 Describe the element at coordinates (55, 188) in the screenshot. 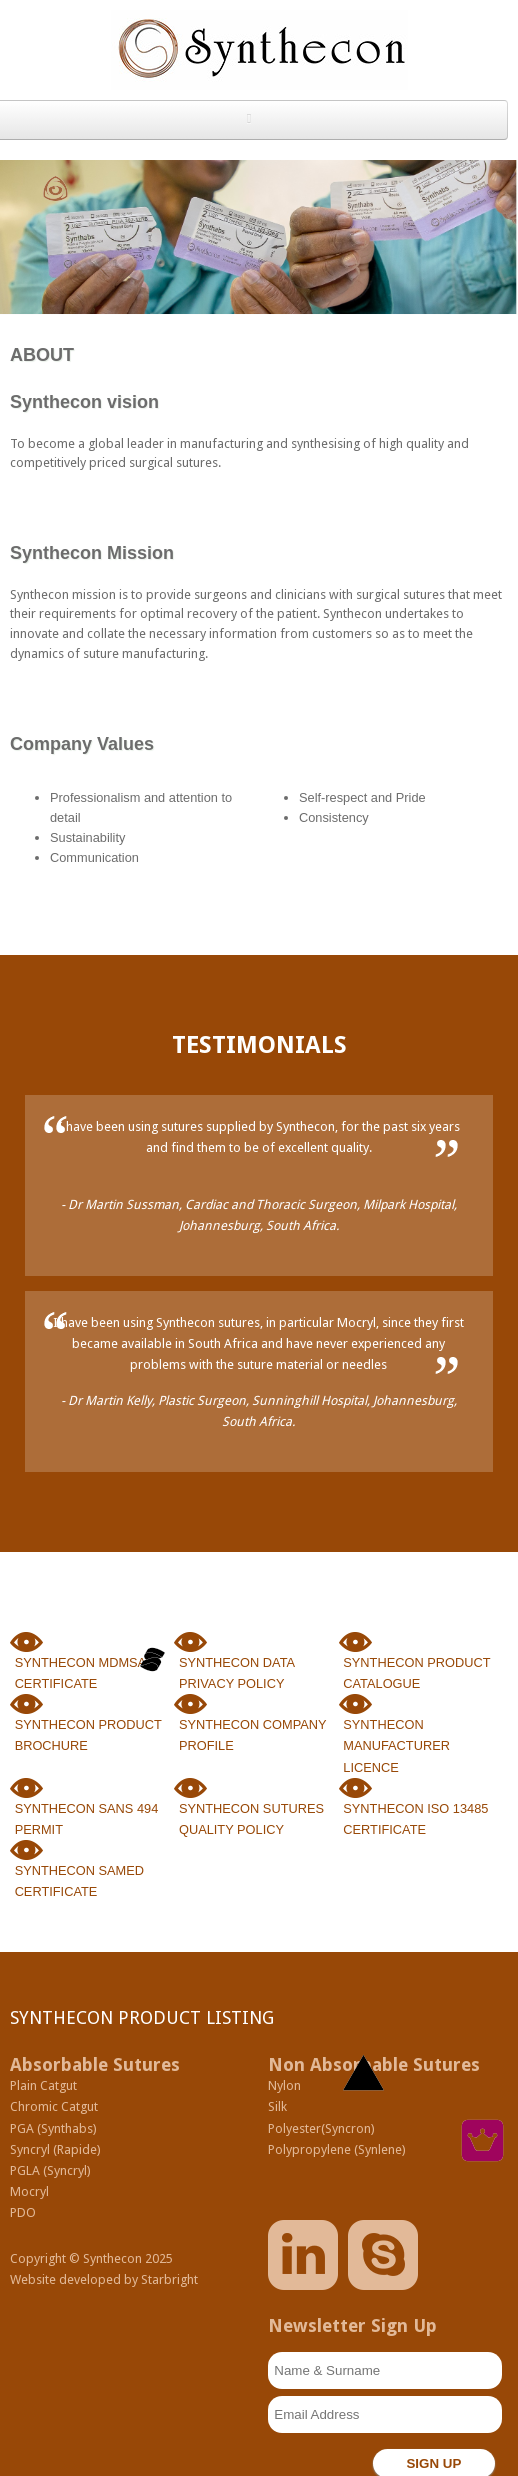

I see `visit iconfinder website` at that location.